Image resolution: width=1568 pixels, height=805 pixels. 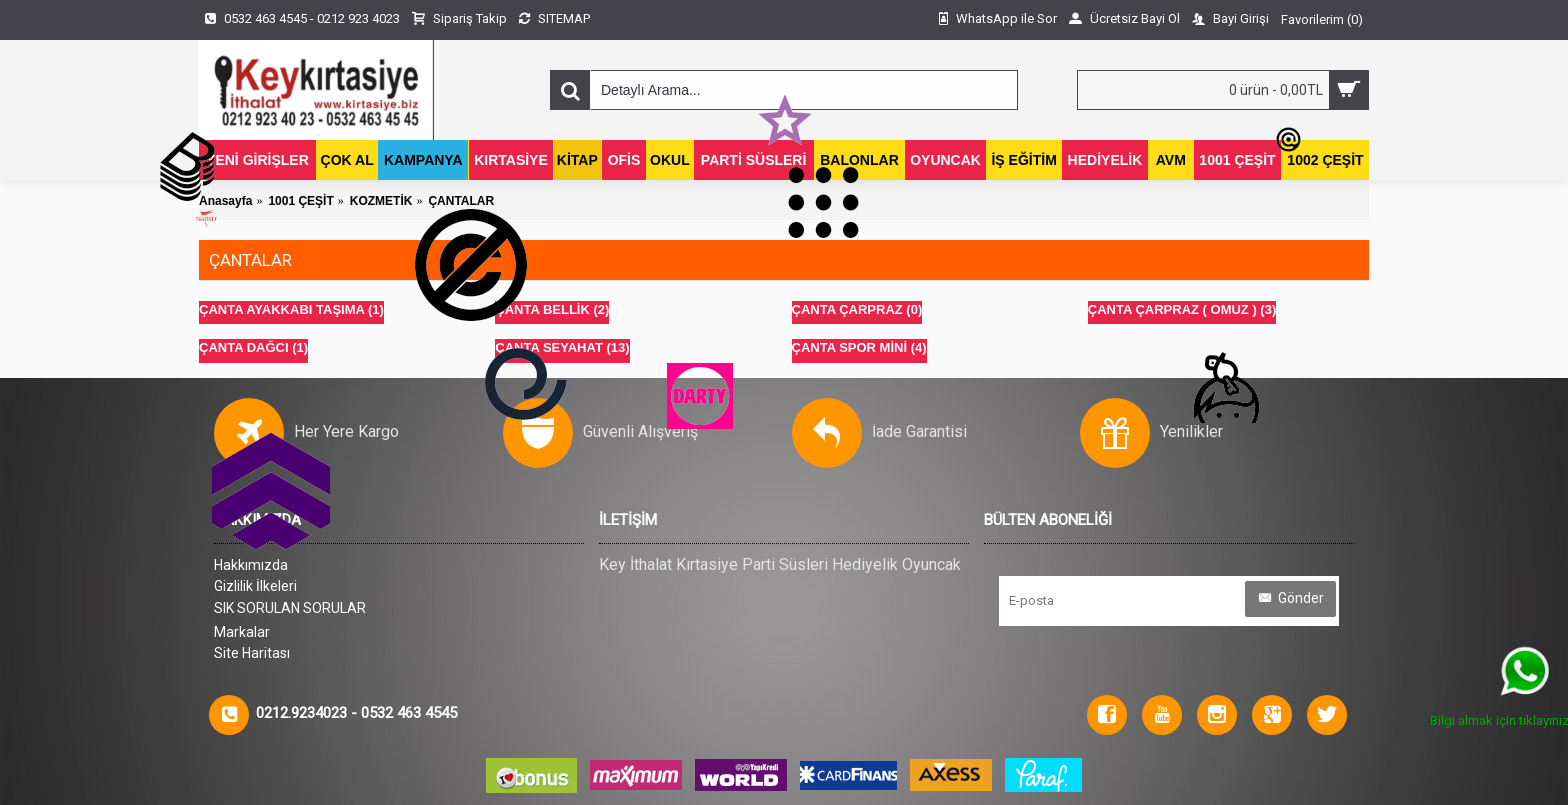 I want to click on open koyeb cloud platform, so click(x=271, y=491).